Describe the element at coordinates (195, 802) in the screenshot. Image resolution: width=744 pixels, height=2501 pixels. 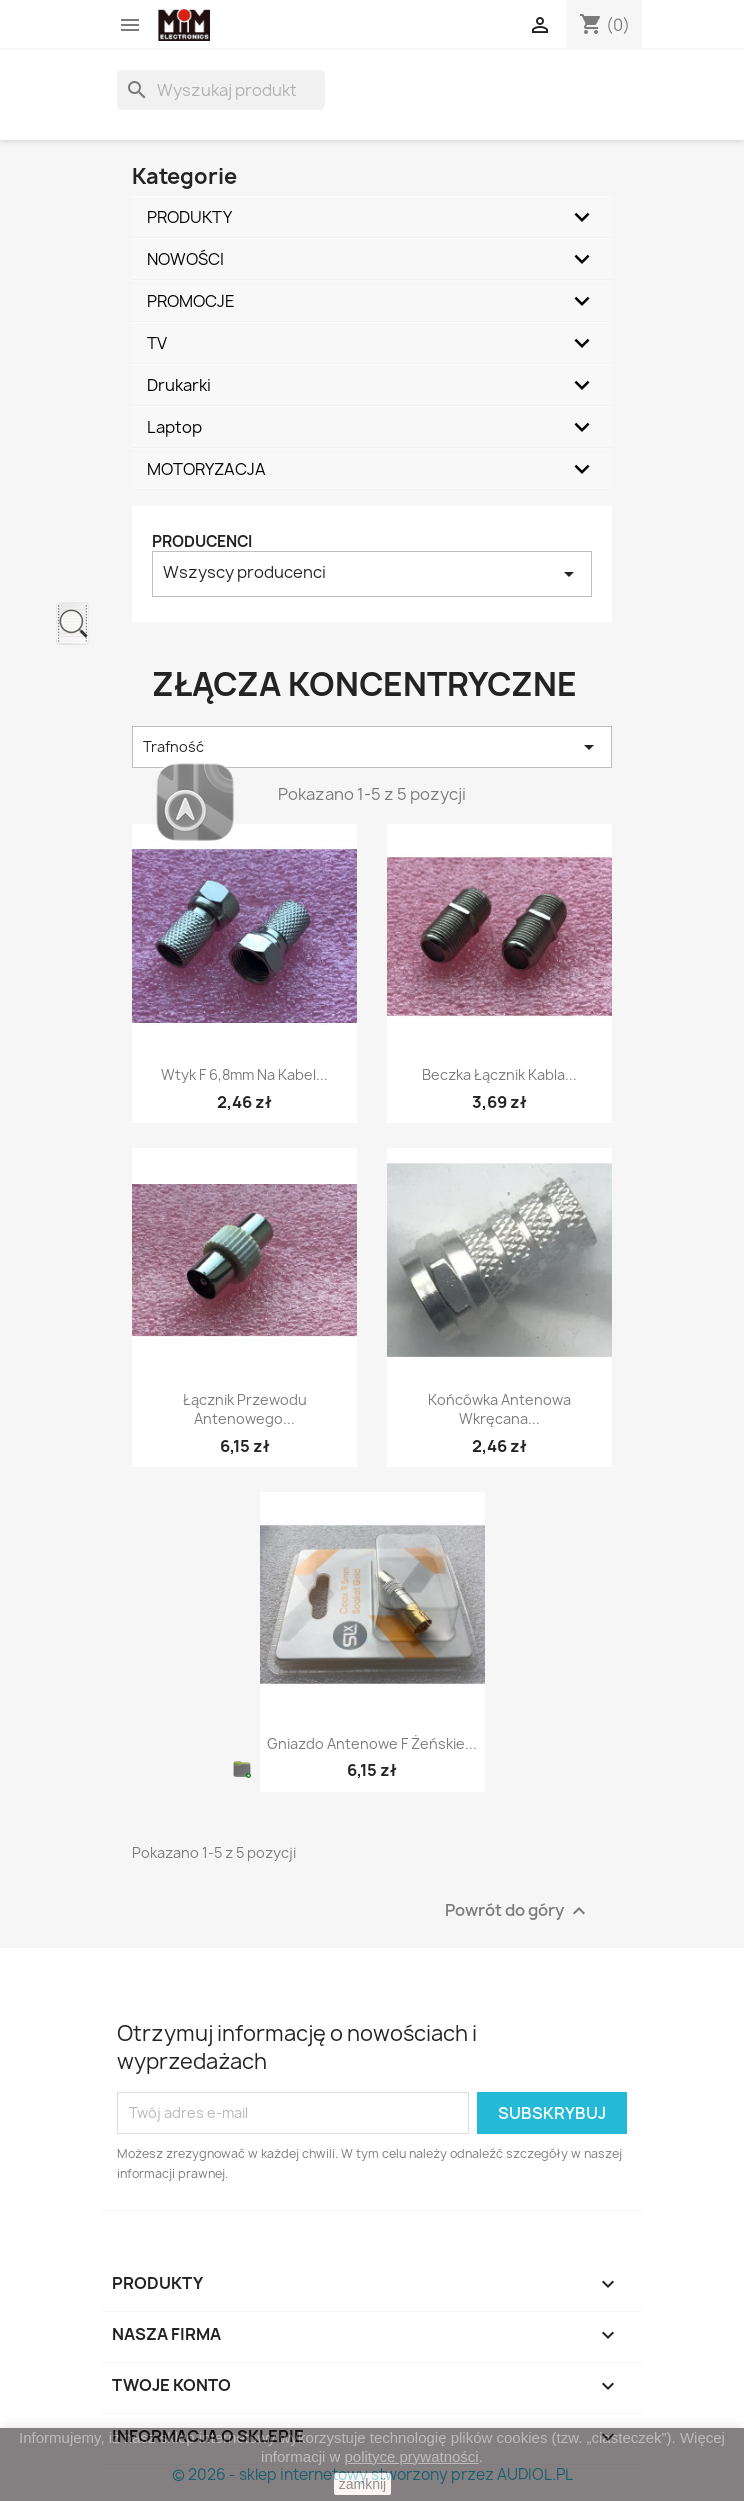
I see `open apple maps` at that location.